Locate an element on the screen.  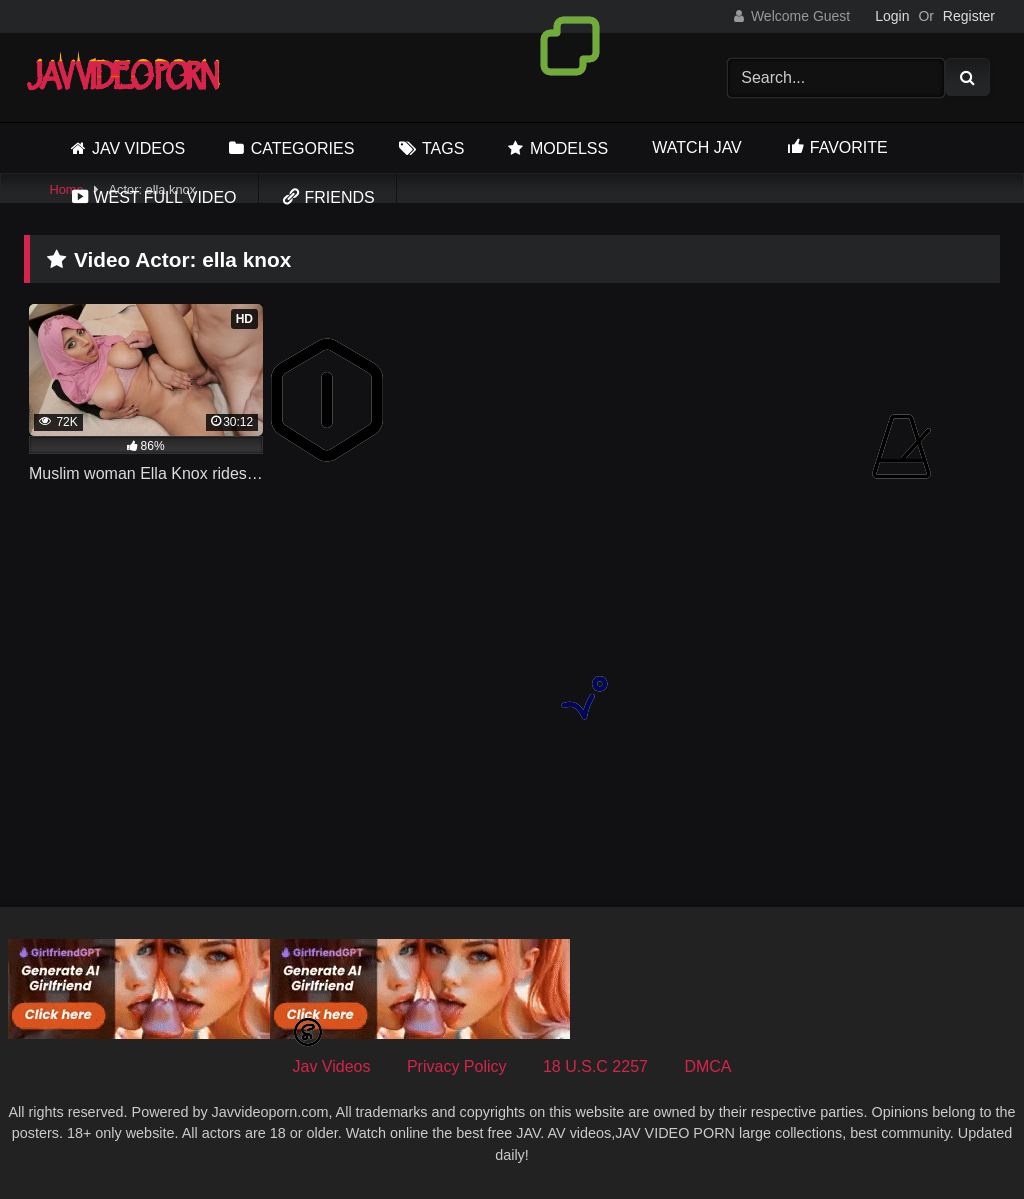
bounce or redirect content to the right is located at coordinates (584, 696).